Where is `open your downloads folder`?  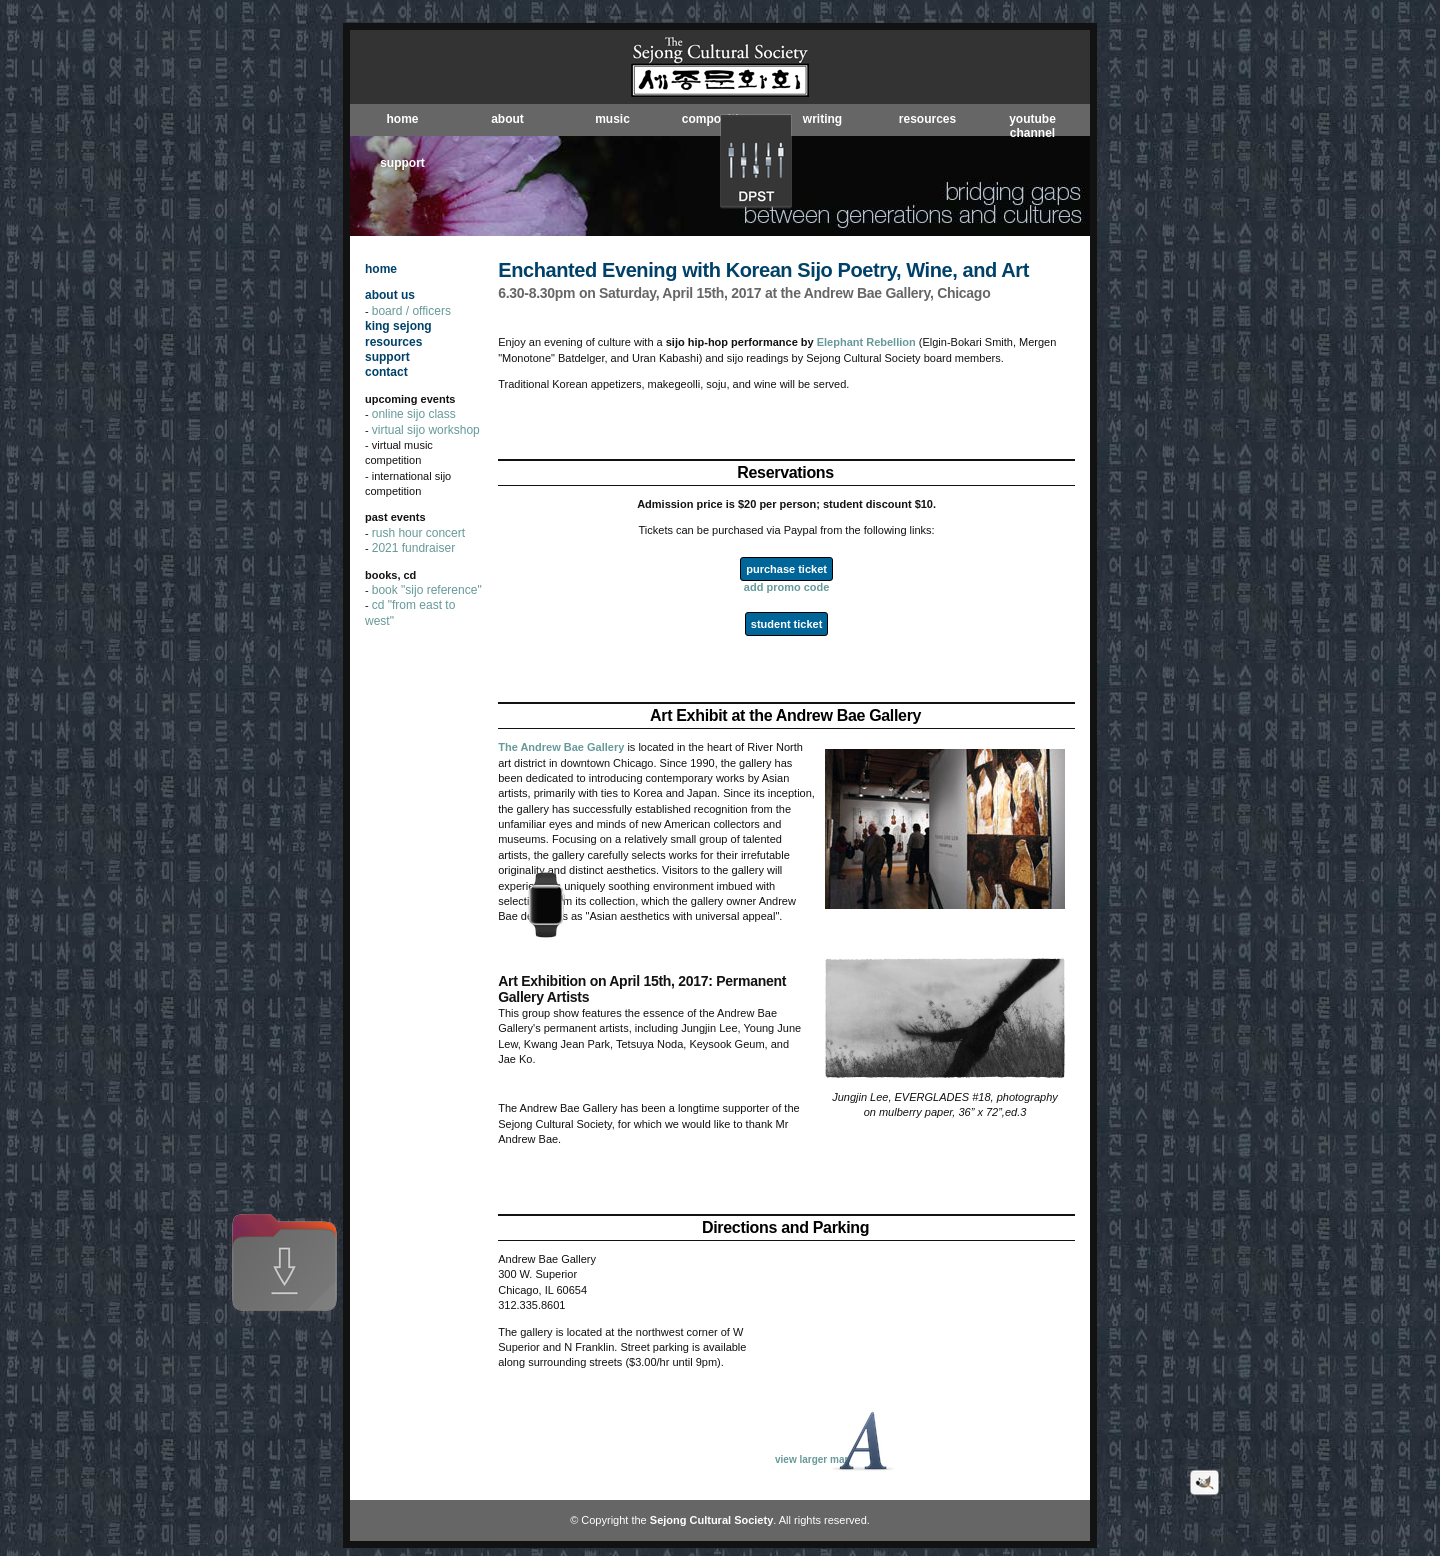
open your downloads folder is located at coordinates (284, 1262).